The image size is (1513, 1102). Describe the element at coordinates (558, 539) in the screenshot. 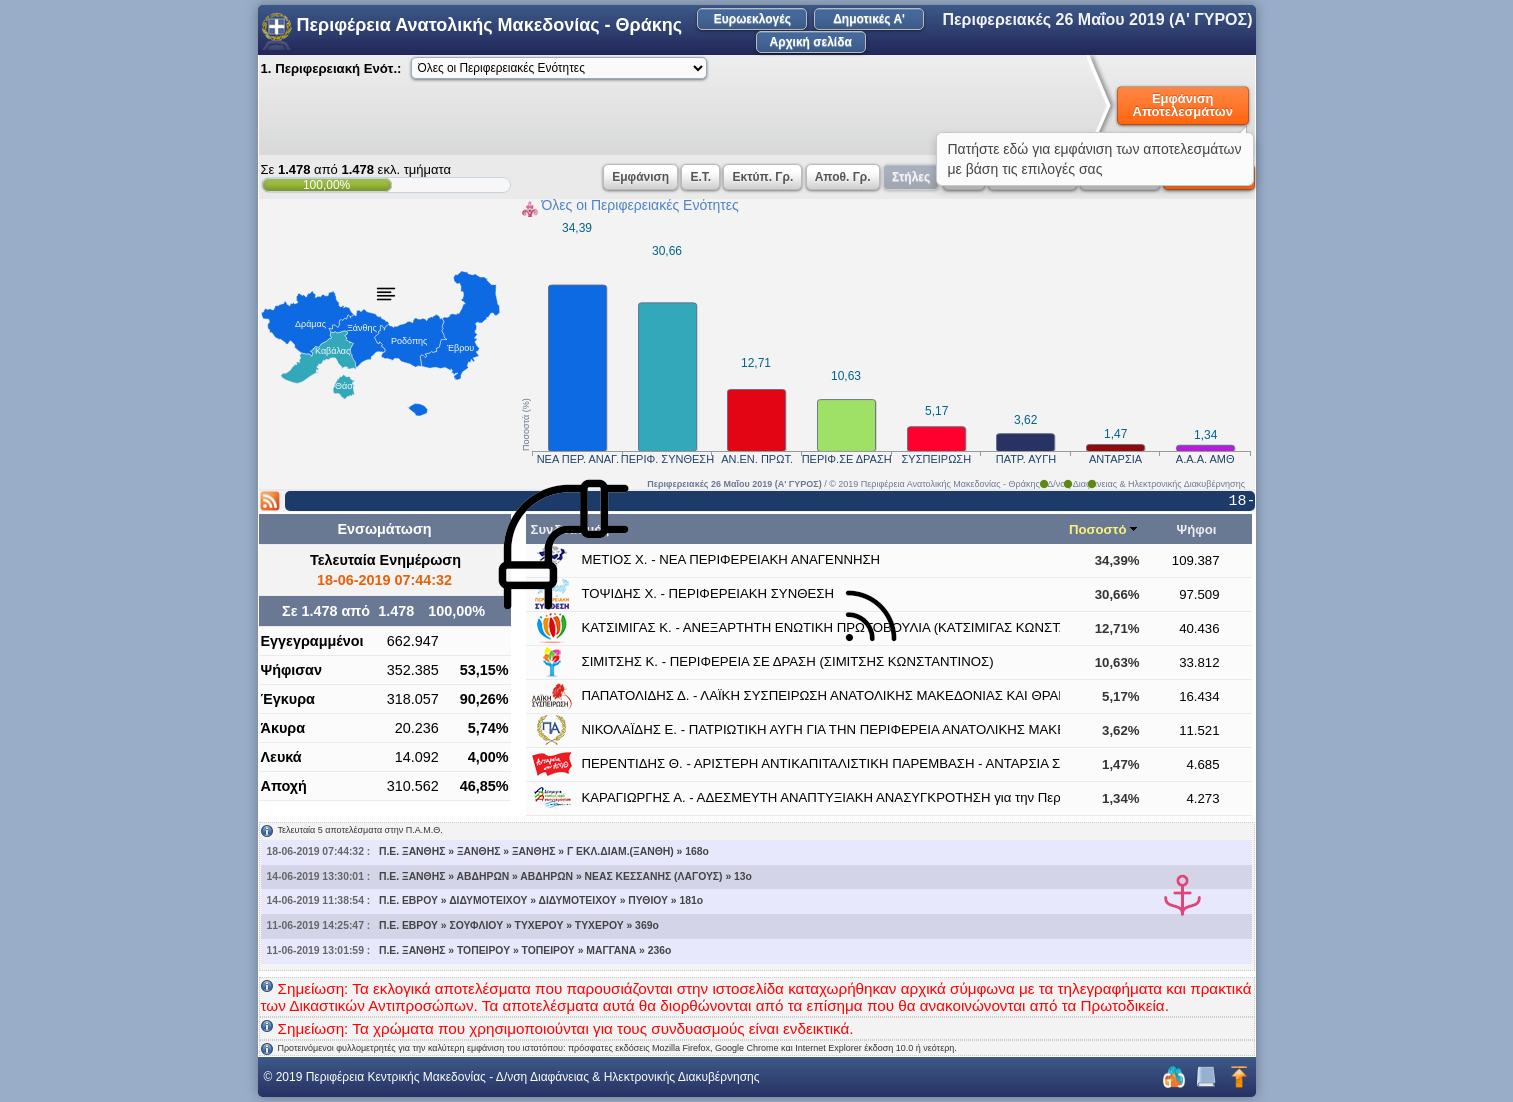

I see `represents plumbing or pipeline functionality` at that location.